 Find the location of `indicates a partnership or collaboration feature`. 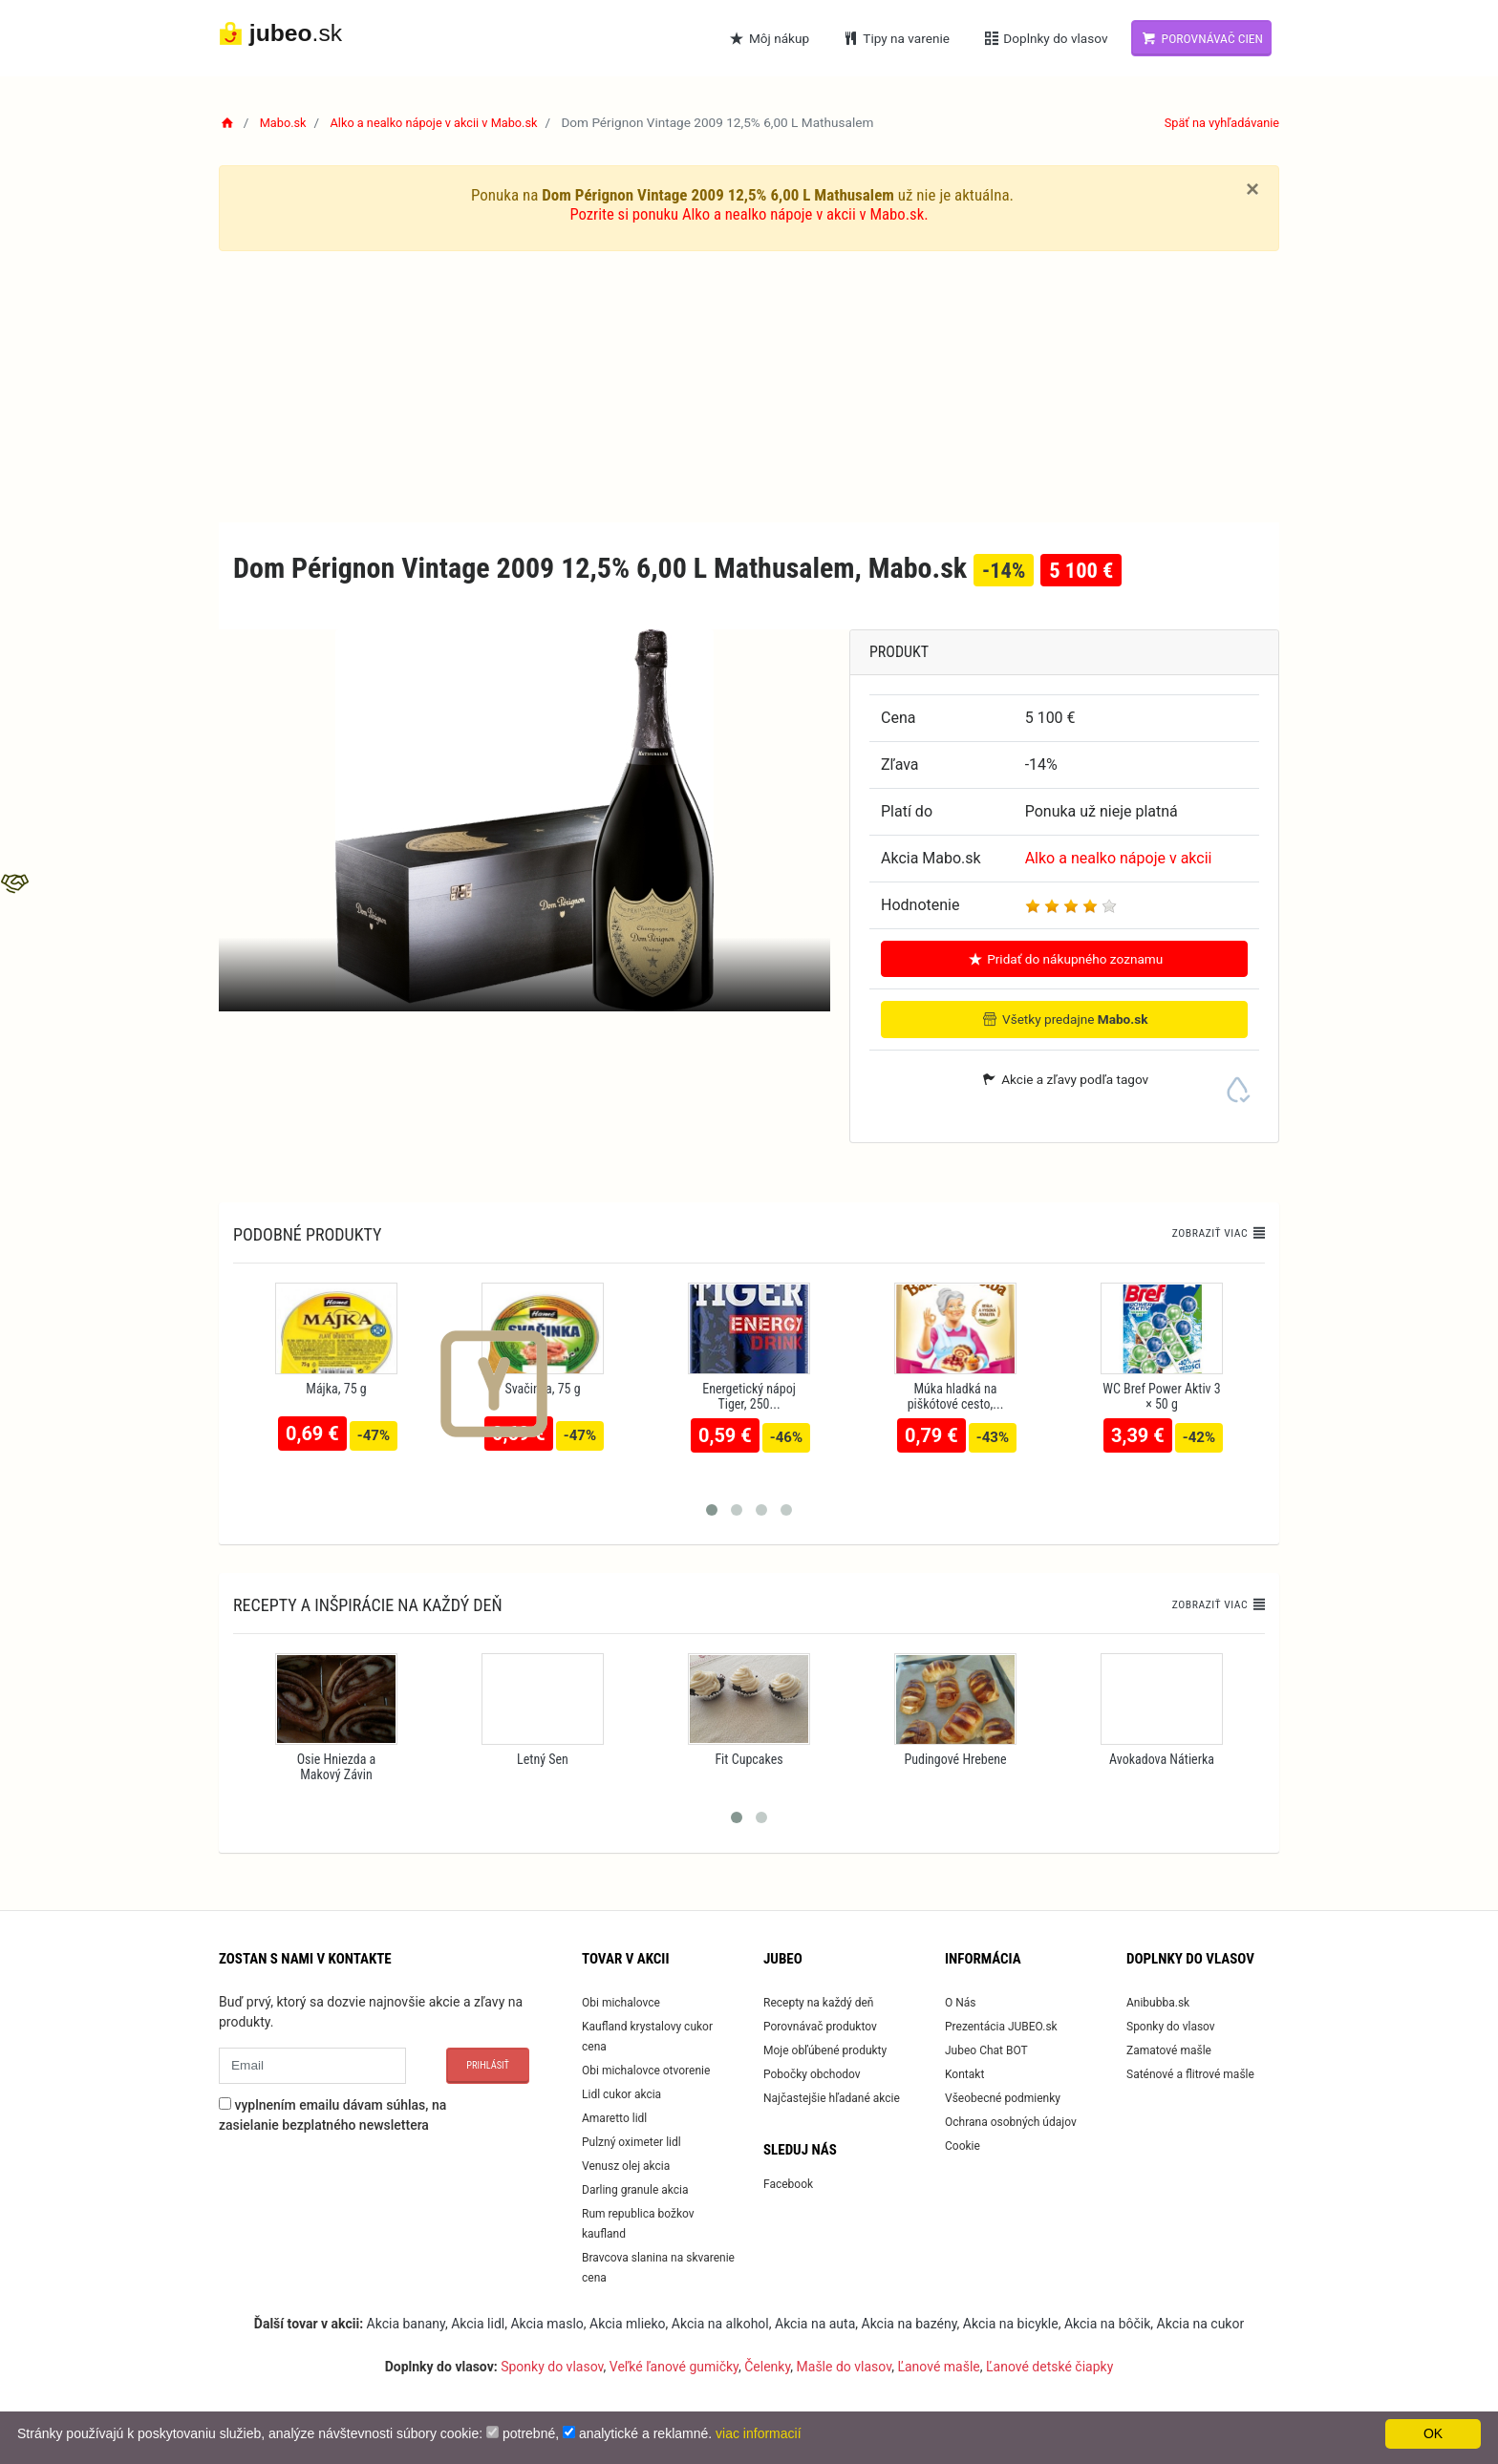

indicates a partnership or collaboration feature is located at coordinates (14, 882).